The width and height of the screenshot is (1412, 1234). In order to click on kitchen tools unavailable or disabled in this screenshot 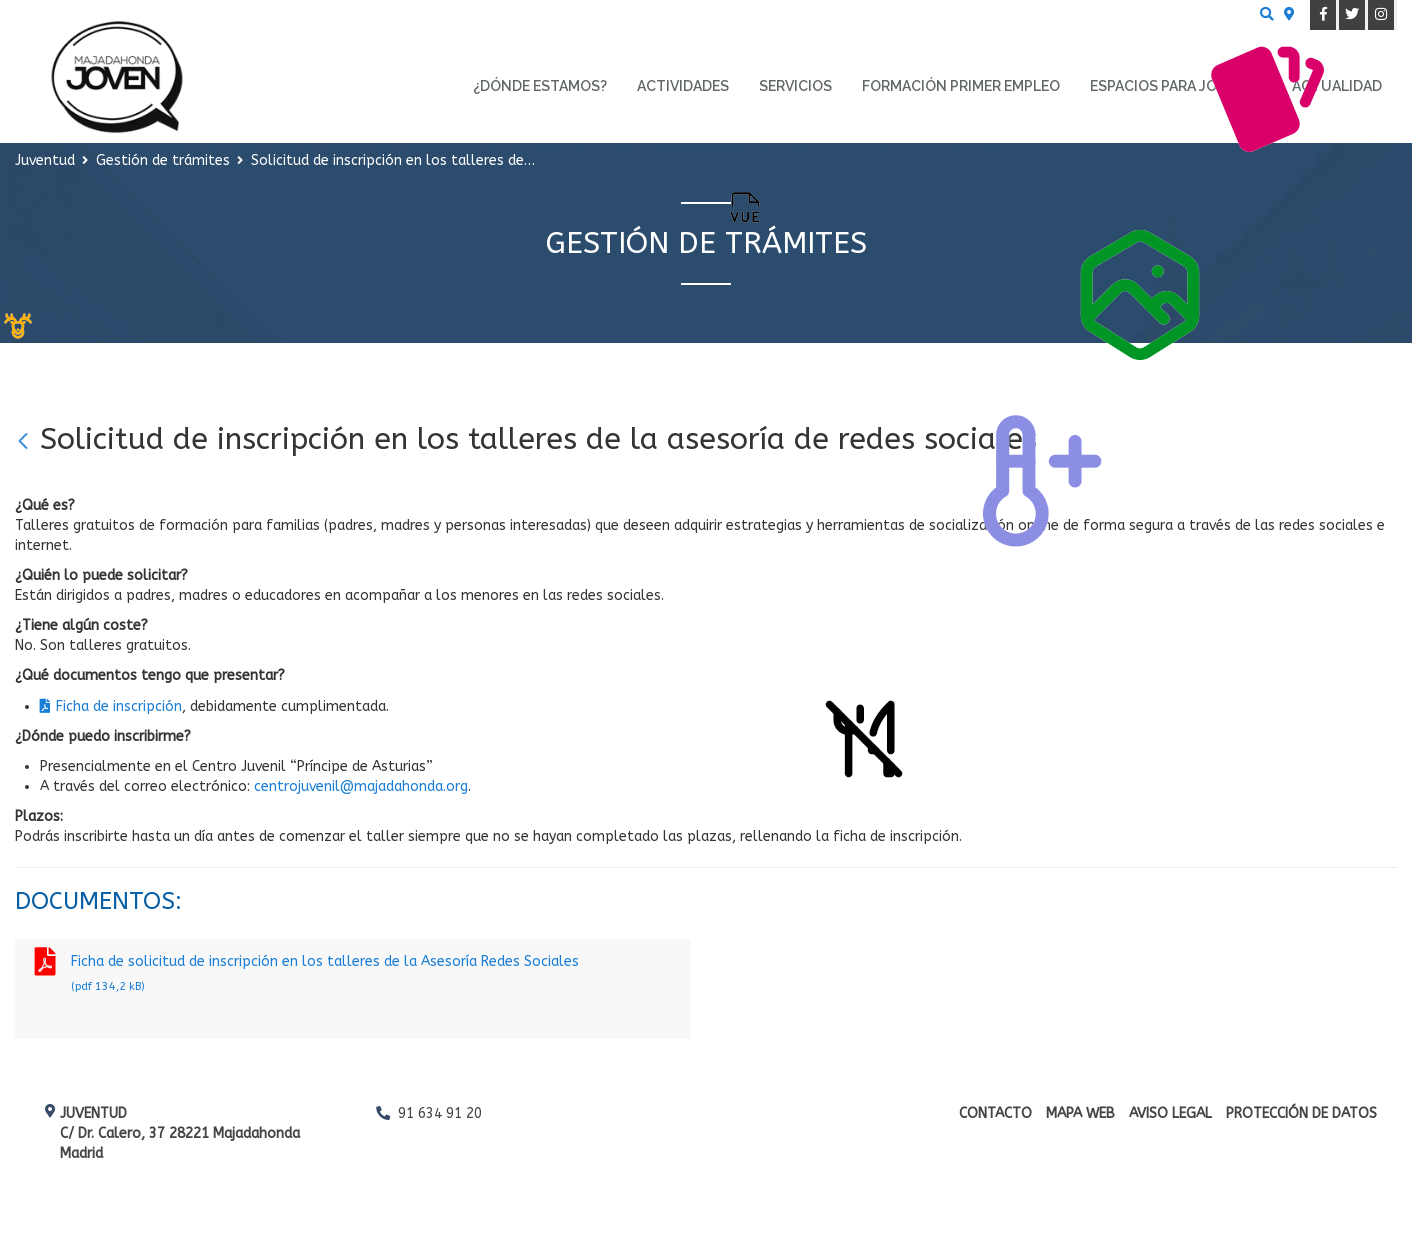, I will do `click(864, 739)`.